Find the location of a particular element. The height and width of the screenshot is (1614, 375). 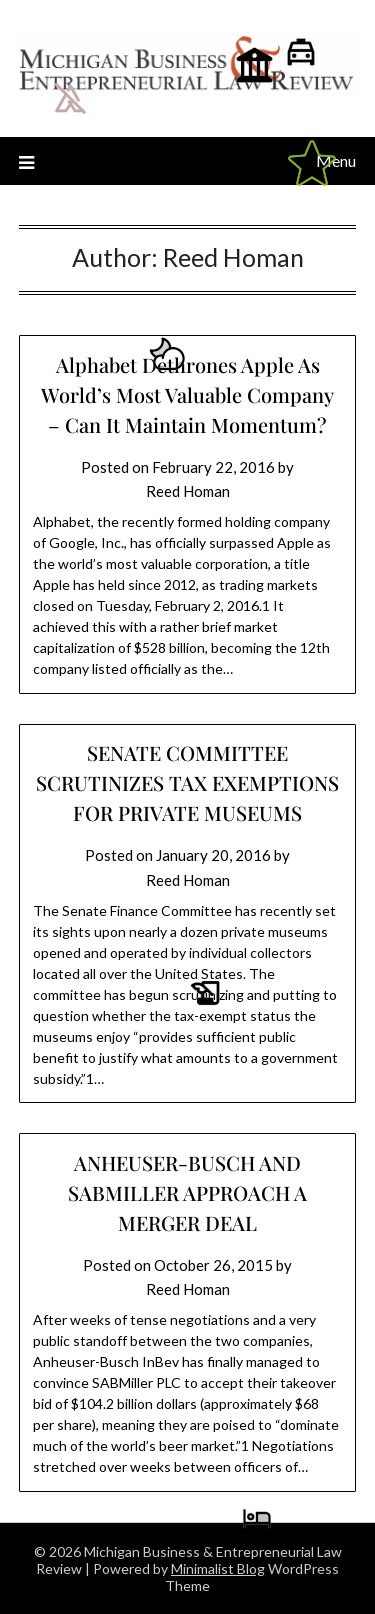

indicates nighttime or evening weather conditions is located at coordinates (166, 355).